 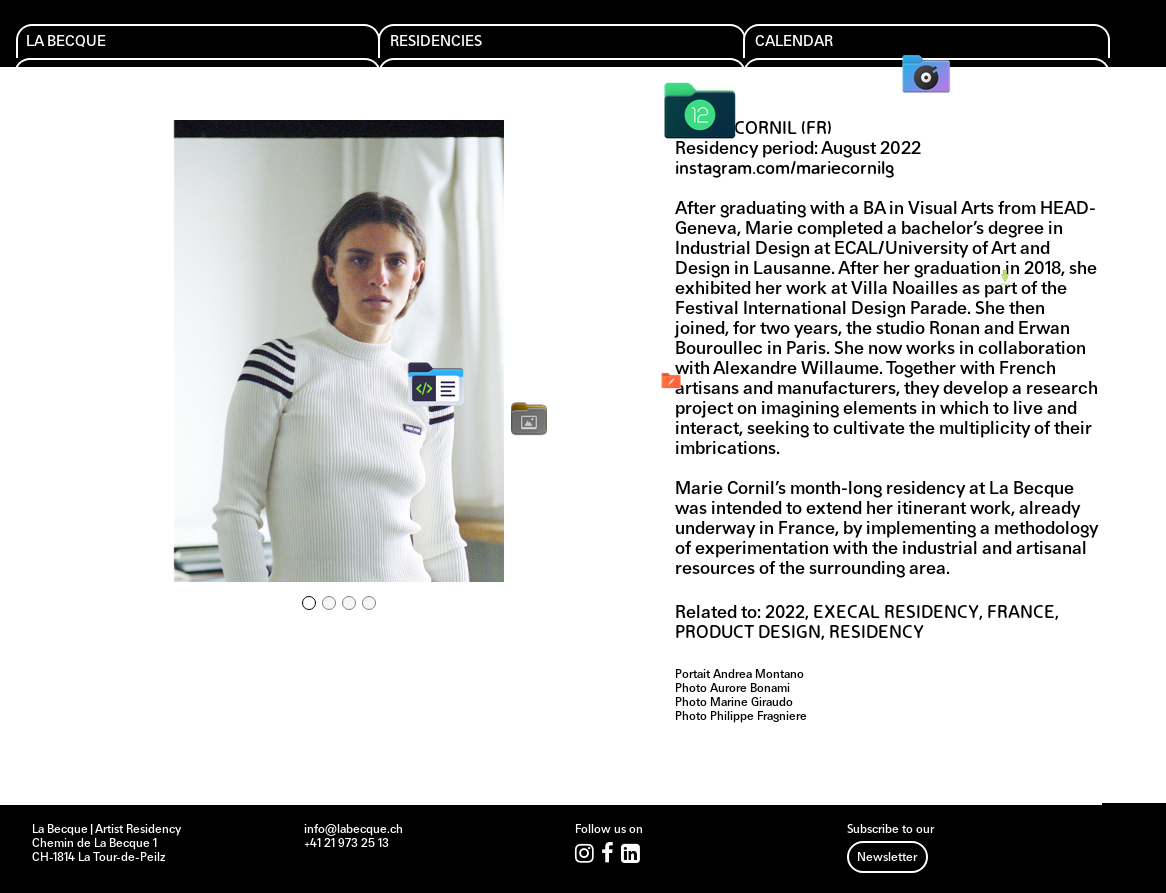 I want to click on save the current file or document, so click(x=1005, y=276).